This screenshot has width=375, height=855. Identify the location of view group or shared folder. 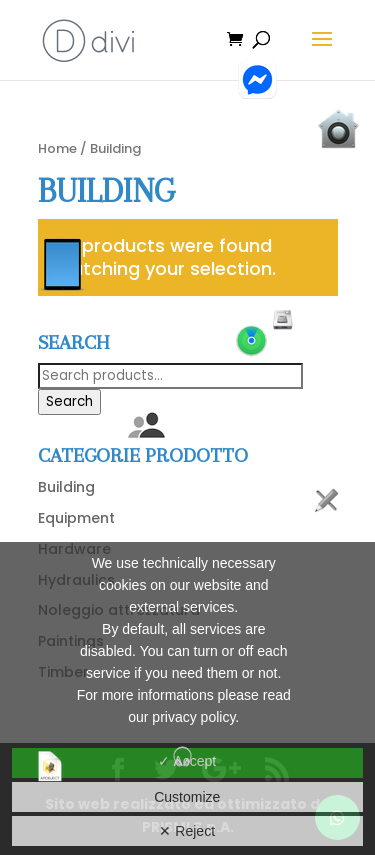
(146, 421).